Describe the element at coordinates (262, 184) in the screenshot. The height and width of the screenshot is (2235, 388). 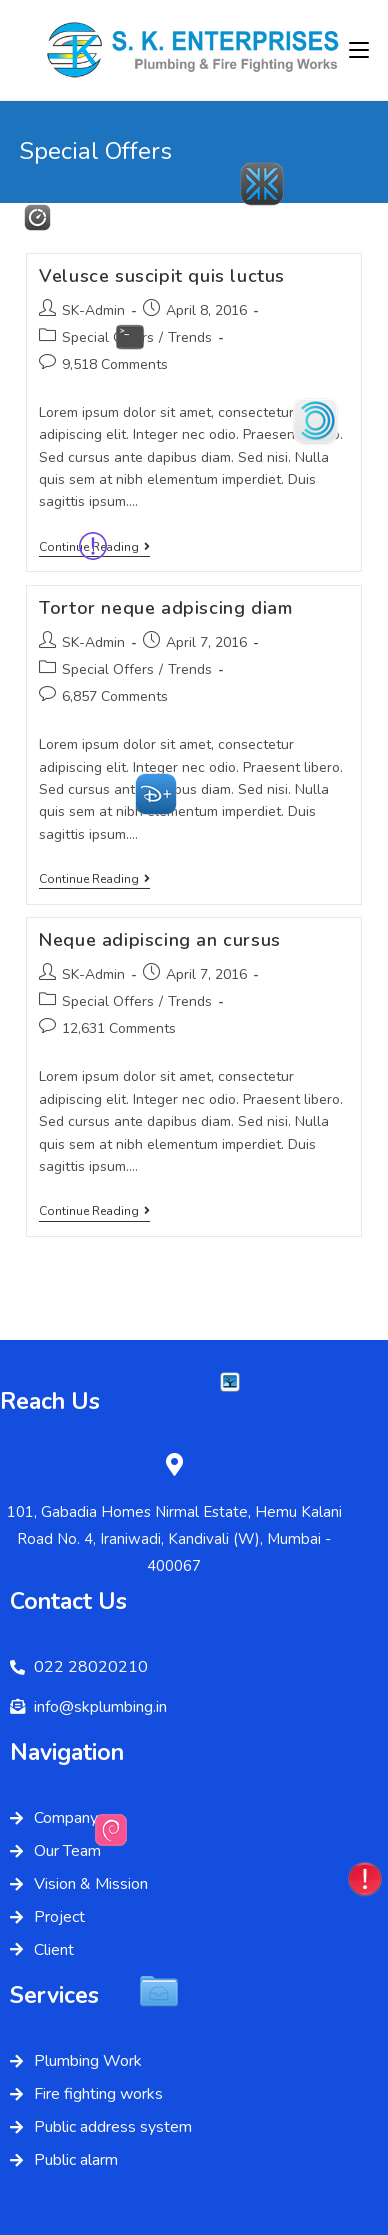
I see `open exodus cryptocurrency wallet` at that location.